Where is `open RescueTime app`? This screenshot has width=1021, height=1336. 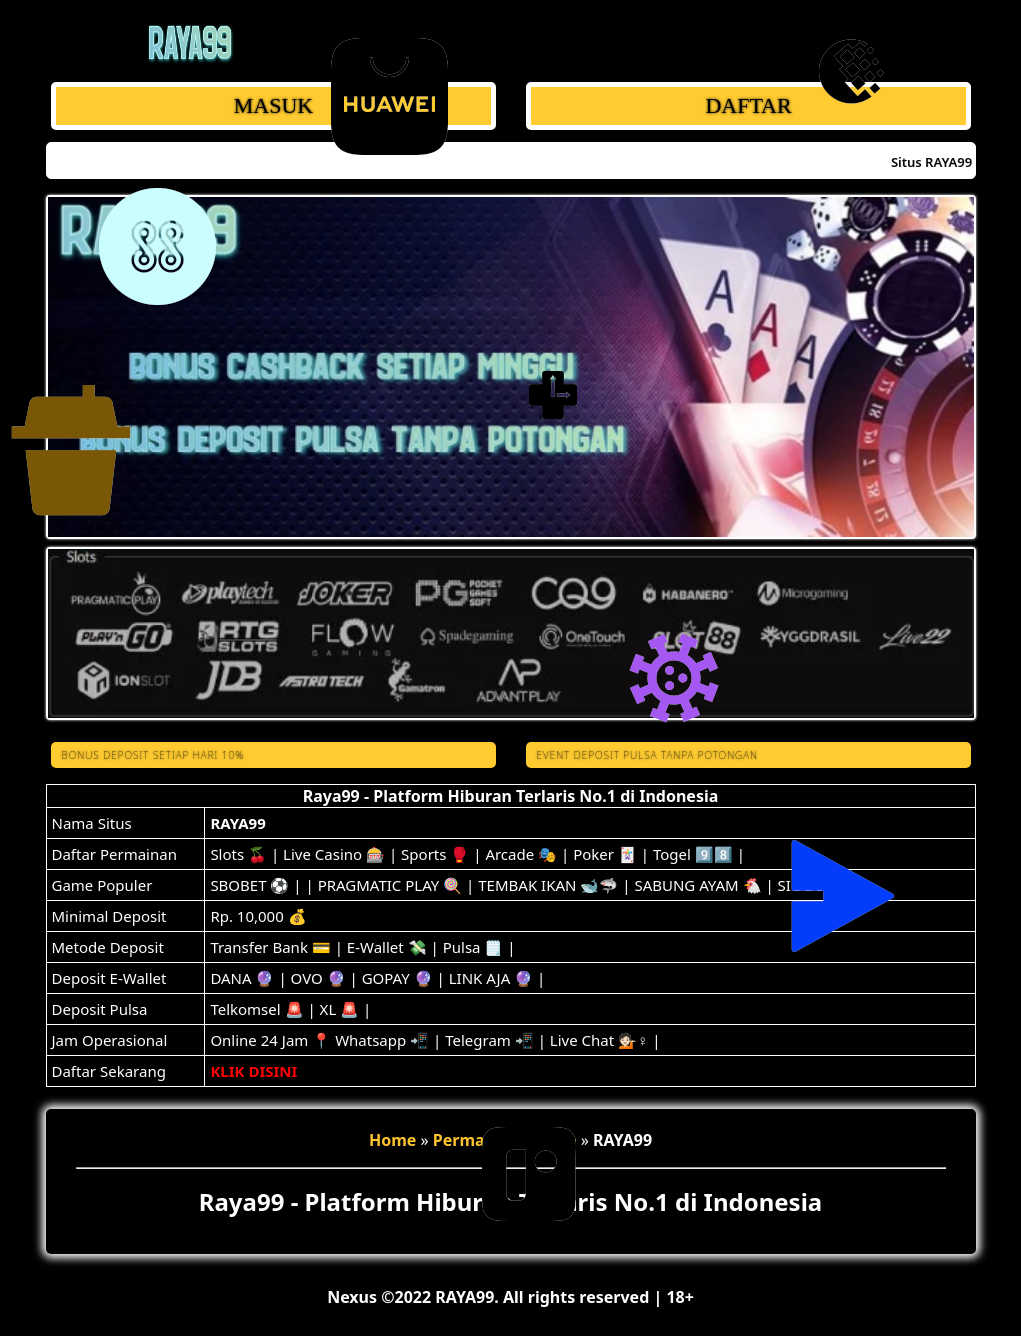
open RescueTime app is located at coordinates (553, 395).